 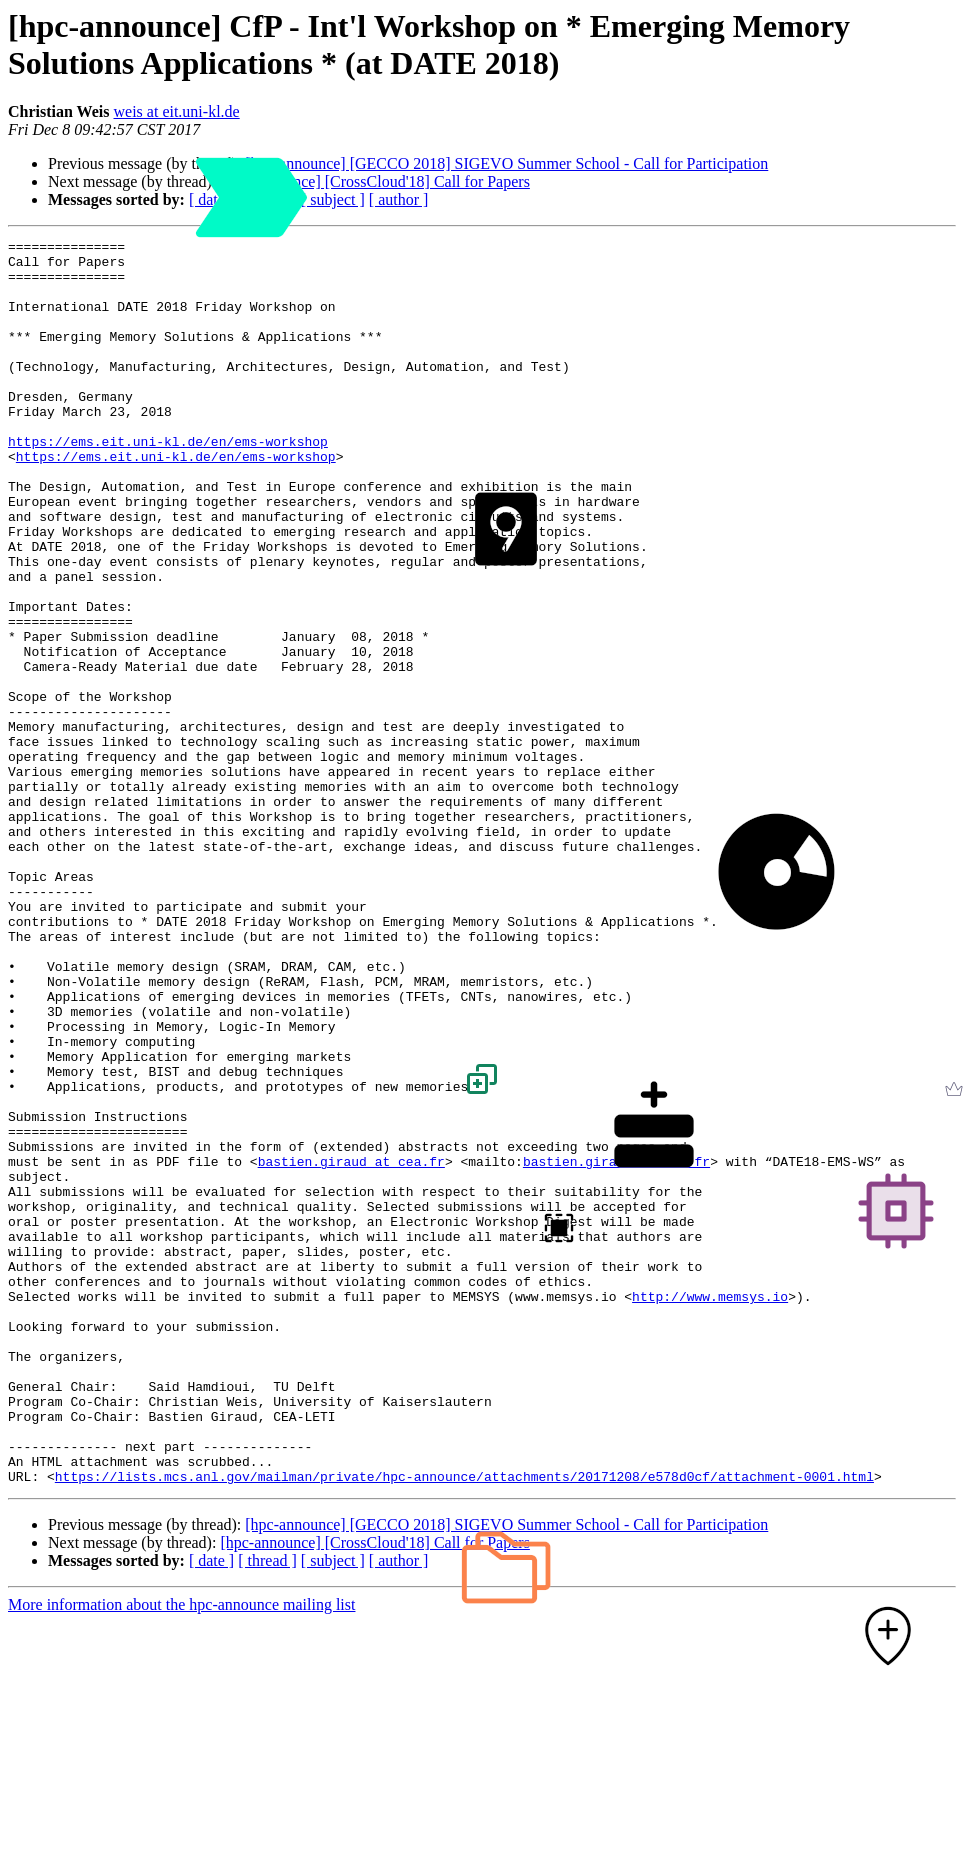 I want to click on browse all folders, so click(x=504, y=1567).